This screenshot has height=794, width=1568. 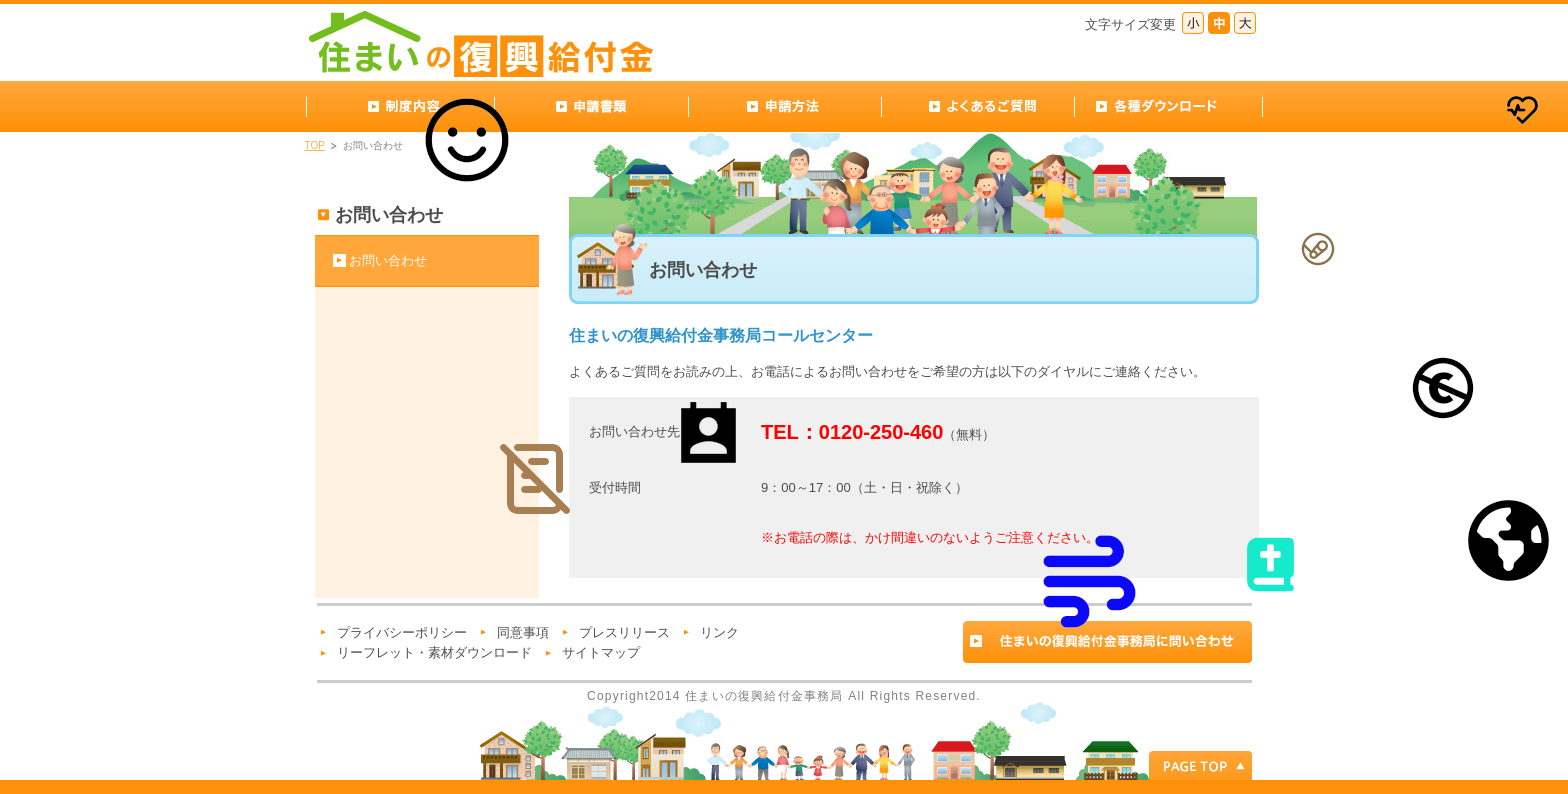 I want to click on access religious texts or scripture, so click(x=1270, y=564).